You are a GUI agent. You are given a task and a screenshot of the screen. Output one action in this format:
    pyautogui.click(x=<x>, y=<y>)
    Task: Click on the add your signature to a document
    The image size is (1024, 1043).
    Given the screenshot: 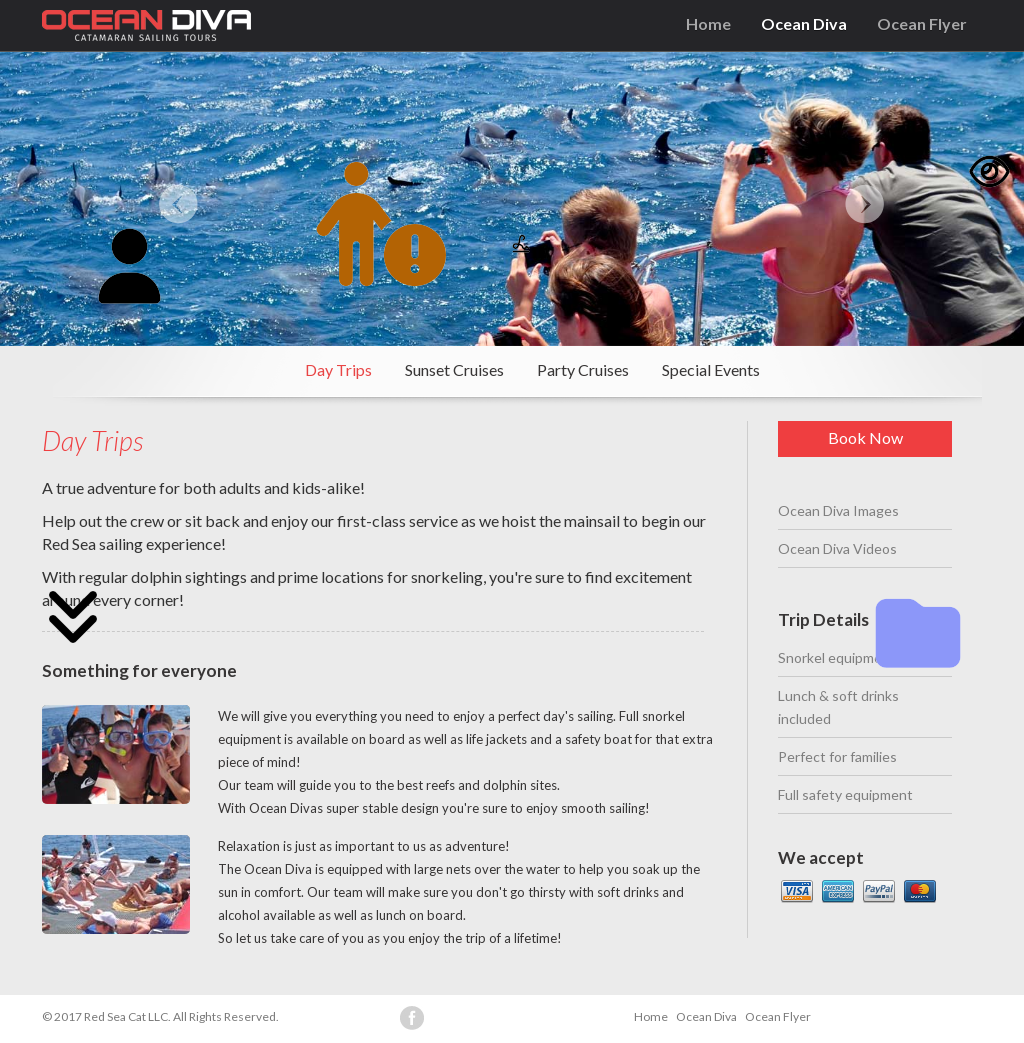 What is the action you would take?
    pyautogui.click(x=521, y=244)
    